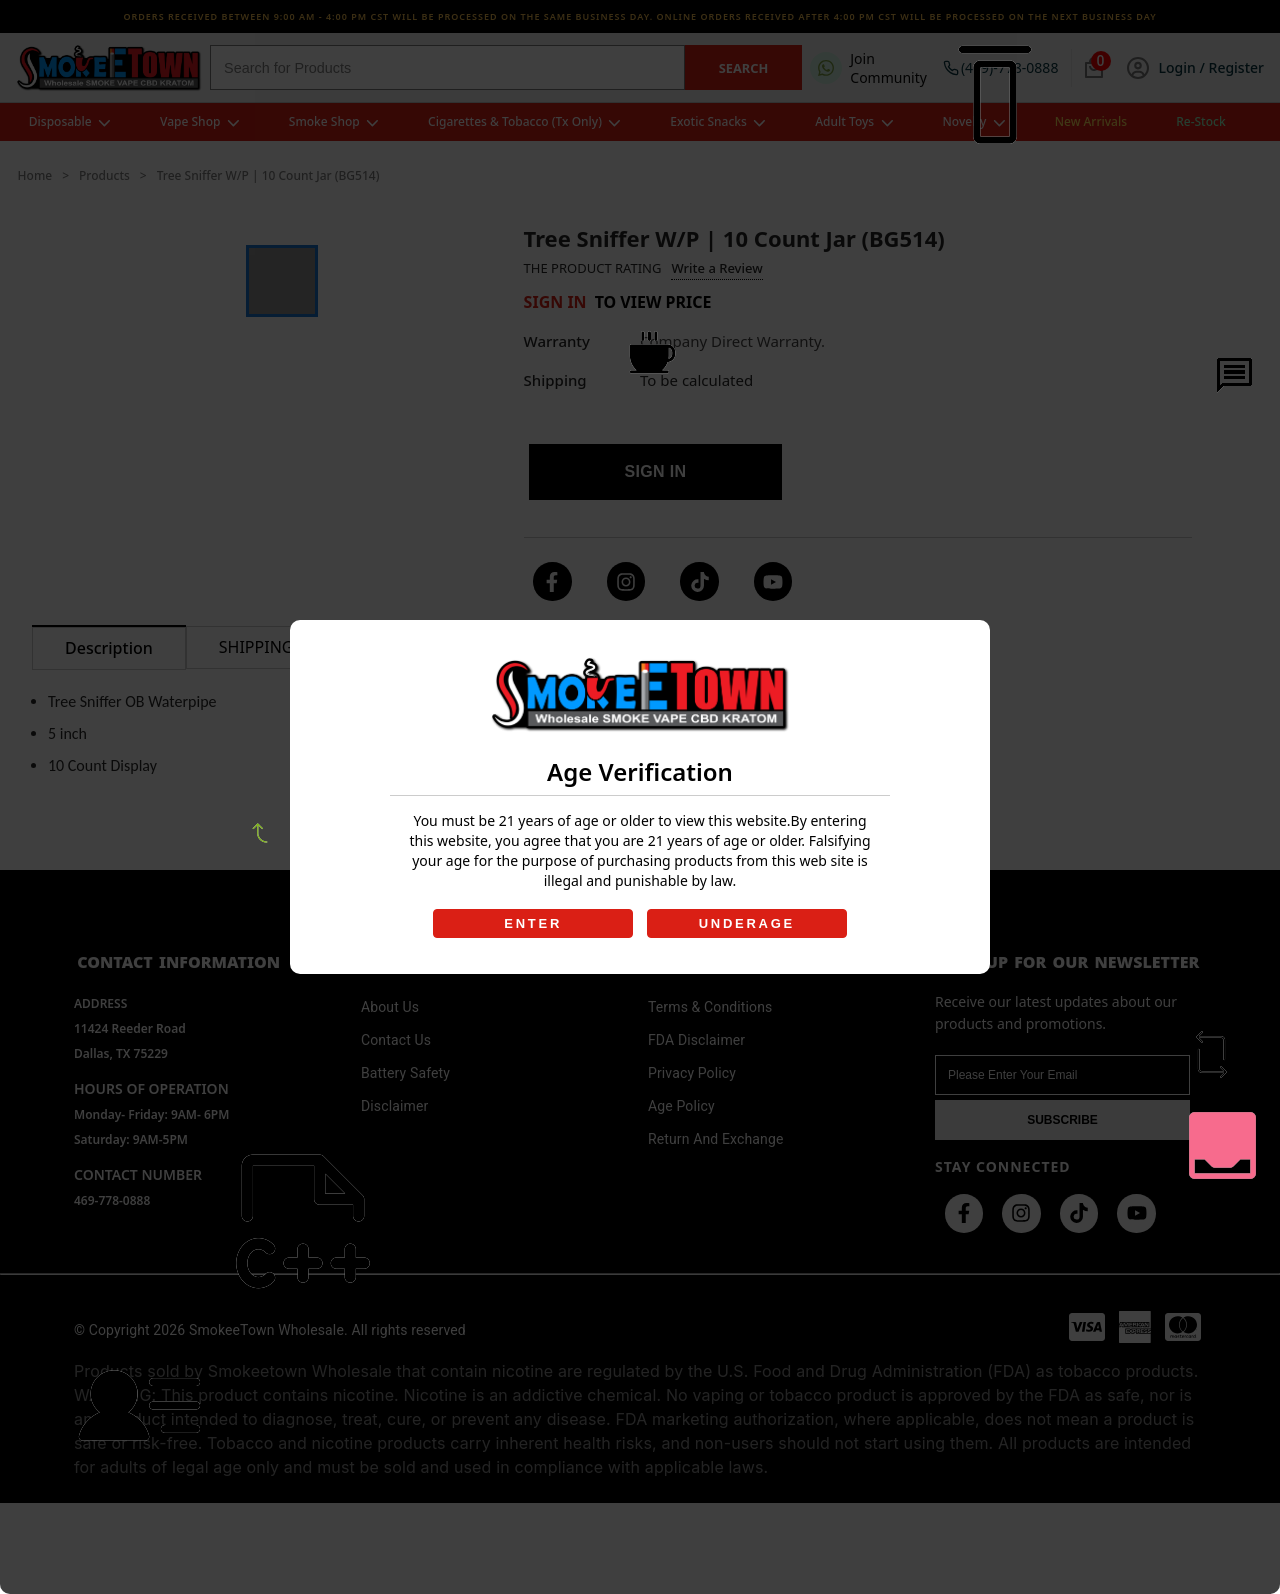 The width and height of the screenshot is (1280, 1594). What do you see at coordinates (303, 1227) in the screenshot?
I see `open a C++ source code file` at bounding box center [303, 1227].